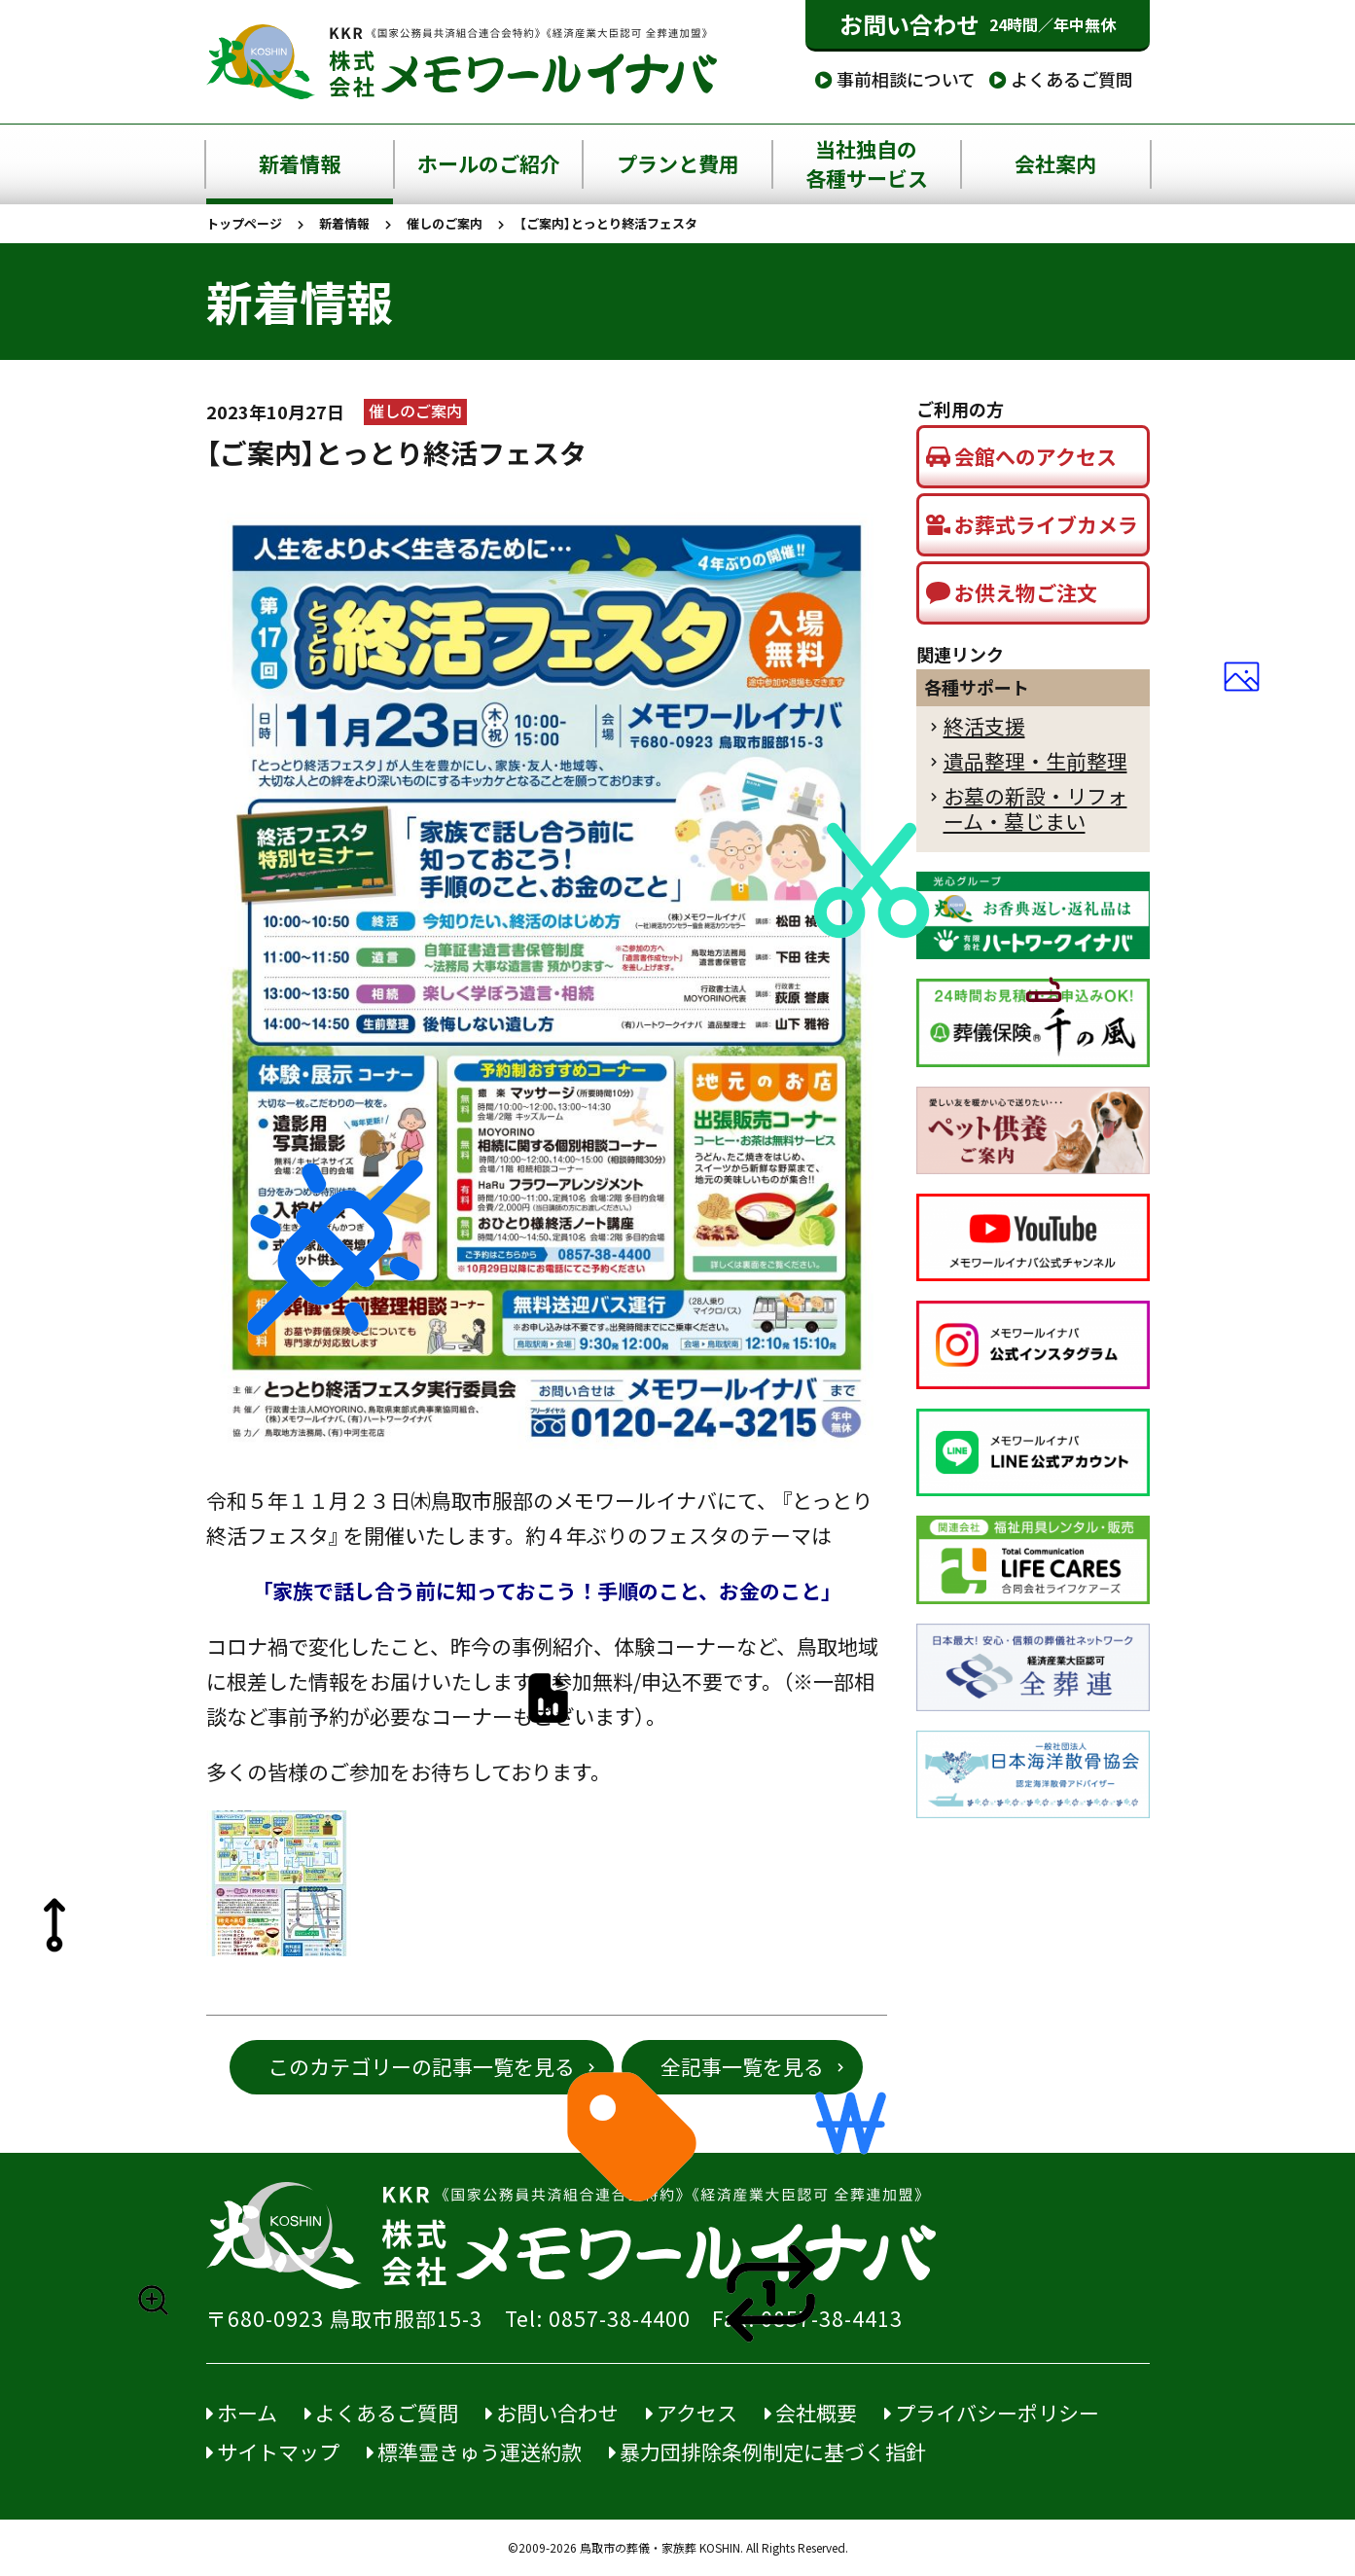 This screenshot has width=1355, height=2576. I want to click on zoom in on content or image, so click(153, 2300).